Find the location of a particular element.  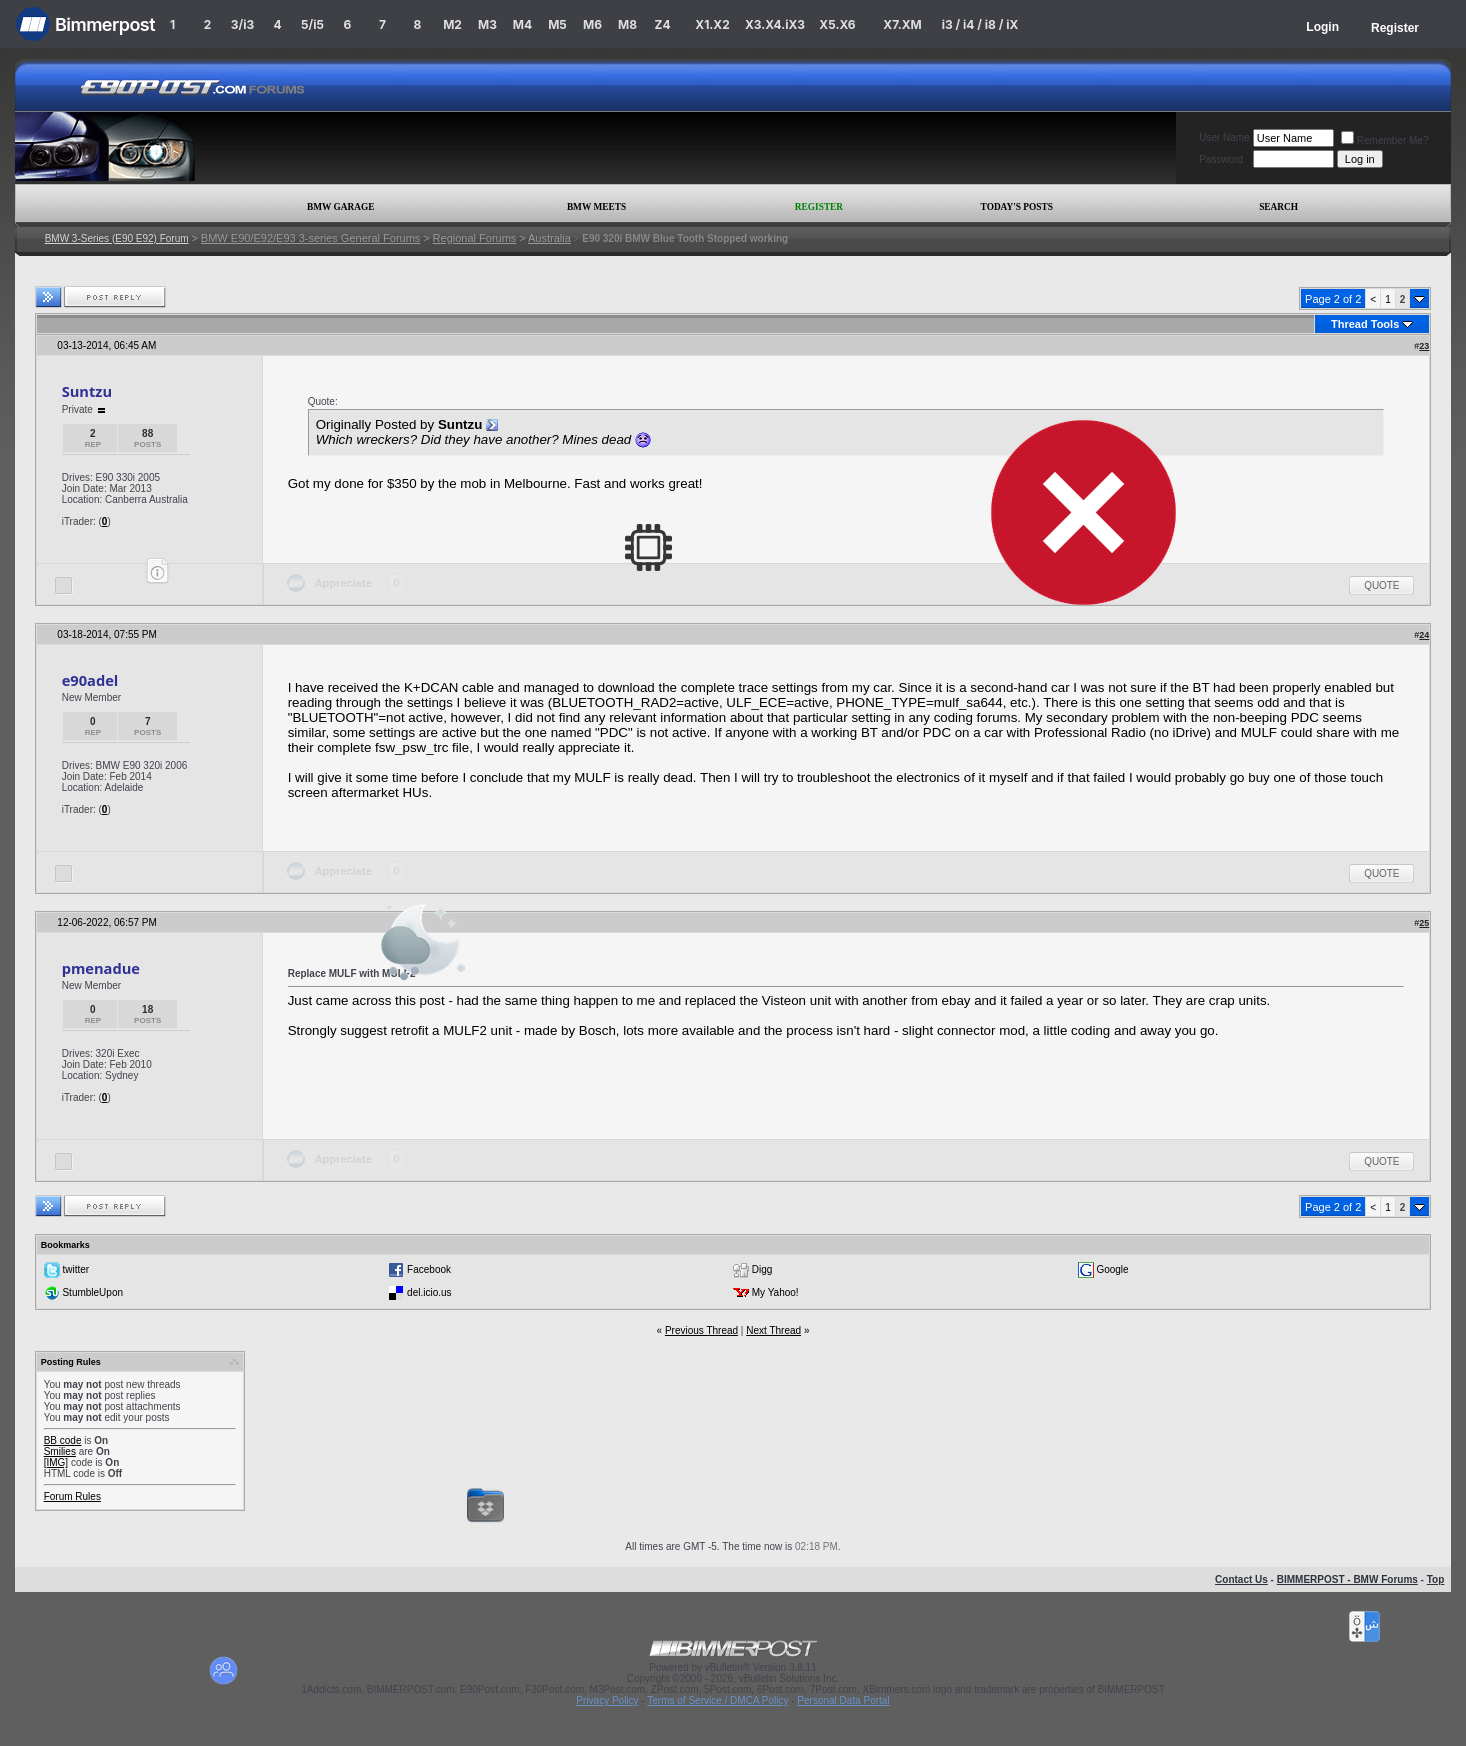

open character map application is located at coordinates (1364, 1626).